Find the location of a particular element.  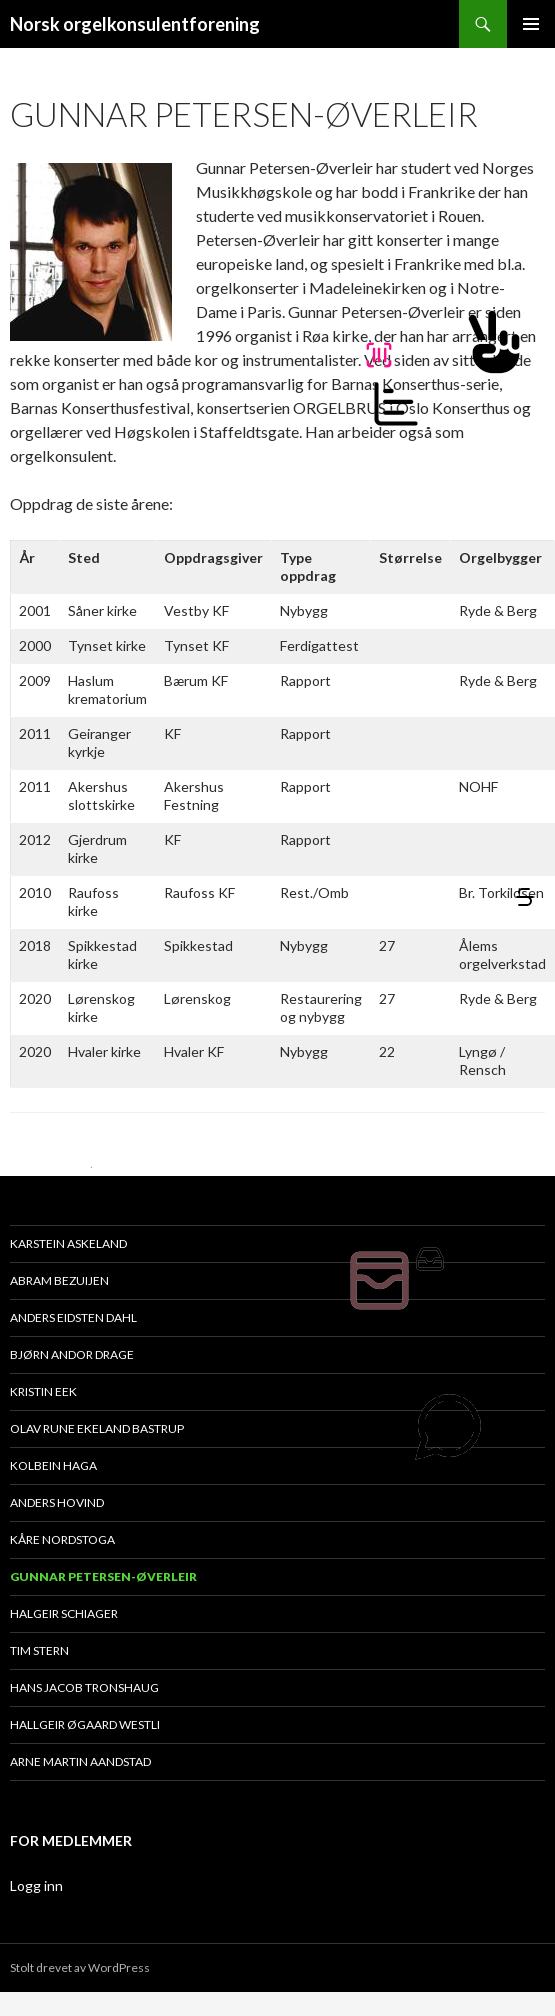

peace sign or victory gesture emoji is located at coordinates (496, 342).